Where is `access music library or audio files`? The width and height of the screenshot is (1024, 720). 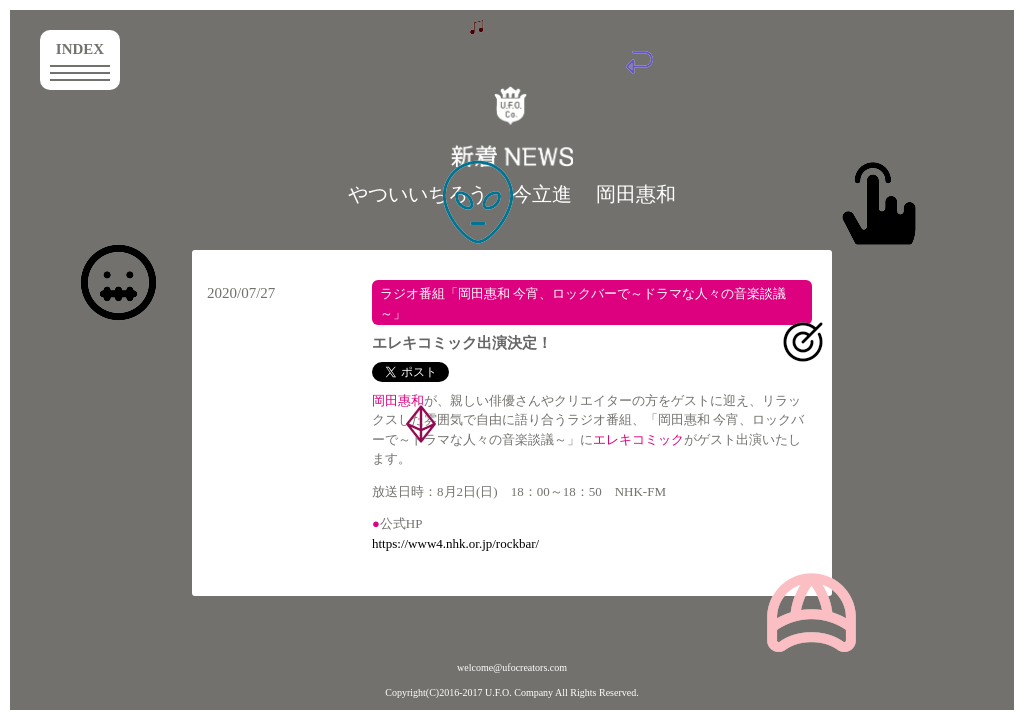 access music library or audio files is located at coordinates (477, 27).